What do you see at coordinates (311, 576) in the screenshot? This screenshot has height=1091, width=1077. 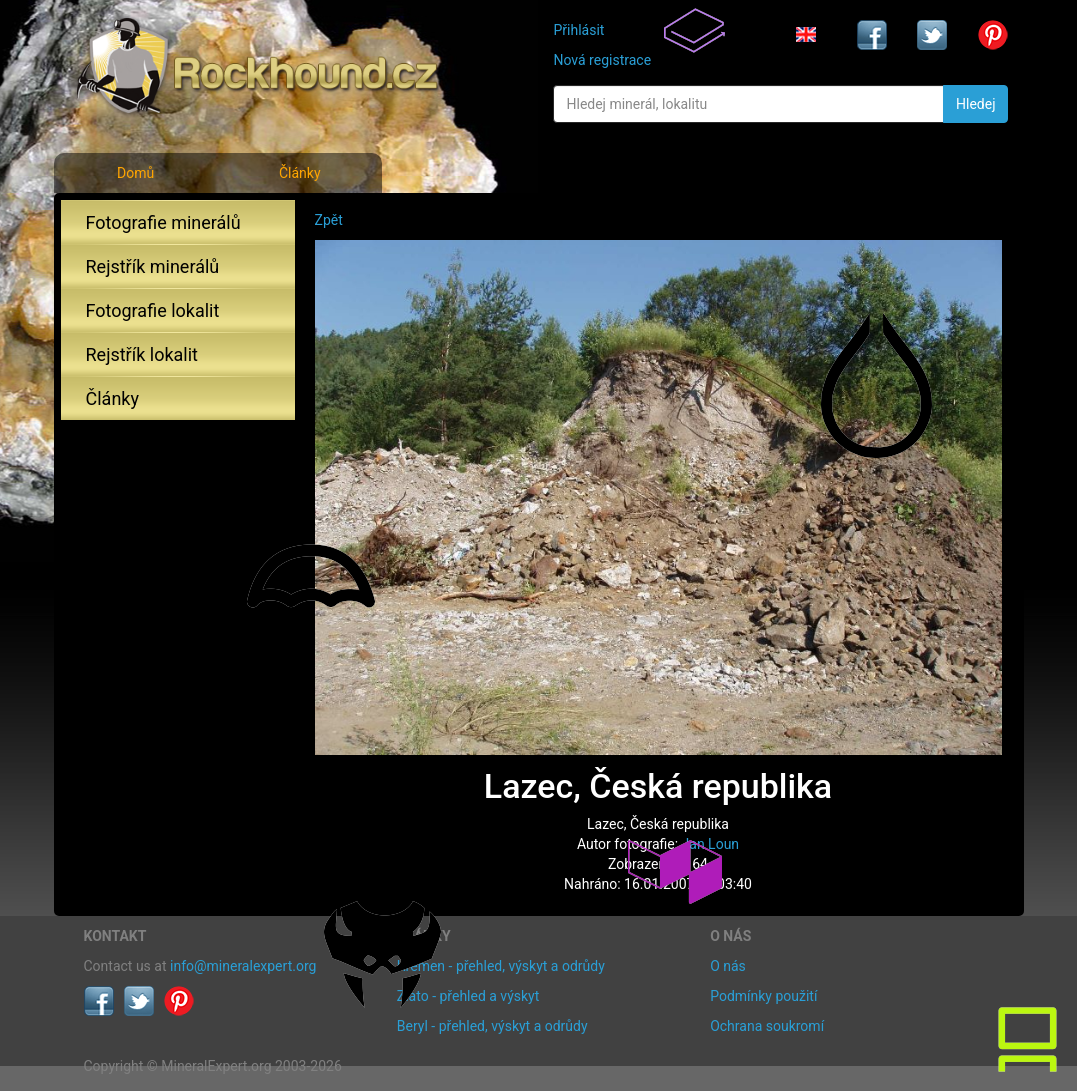 I see `open umbrel home server dashboard` at bounding box center [311, 576].